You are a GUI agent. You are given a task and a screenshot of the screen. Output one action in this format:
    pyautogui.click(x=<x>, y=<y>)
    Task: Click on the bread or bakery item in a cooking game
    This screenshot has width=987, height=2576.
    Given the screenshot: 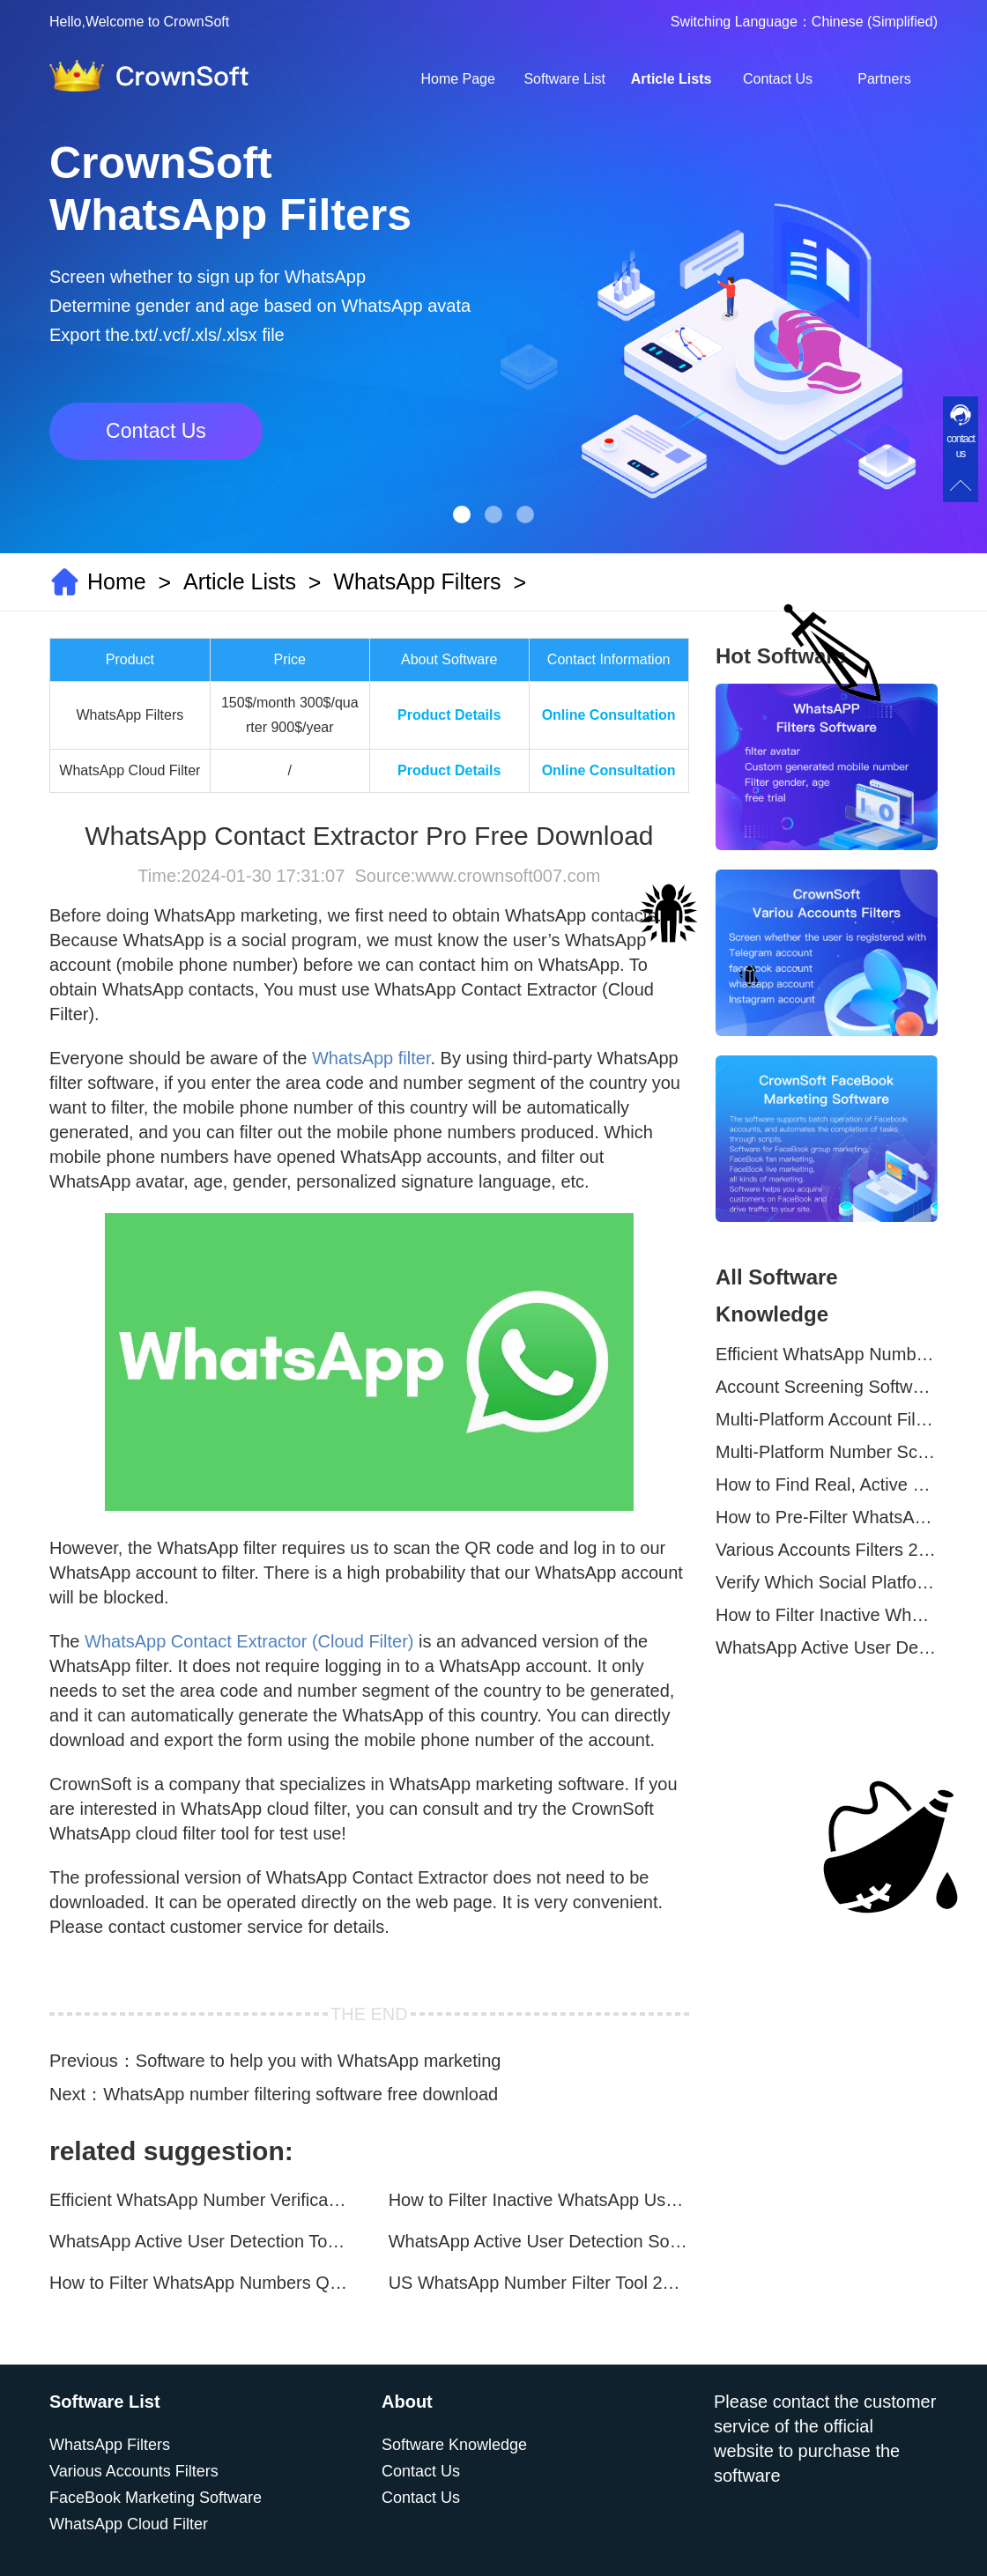 What is the action you would take?
    pyautogui.click(x=819, y=352)
    